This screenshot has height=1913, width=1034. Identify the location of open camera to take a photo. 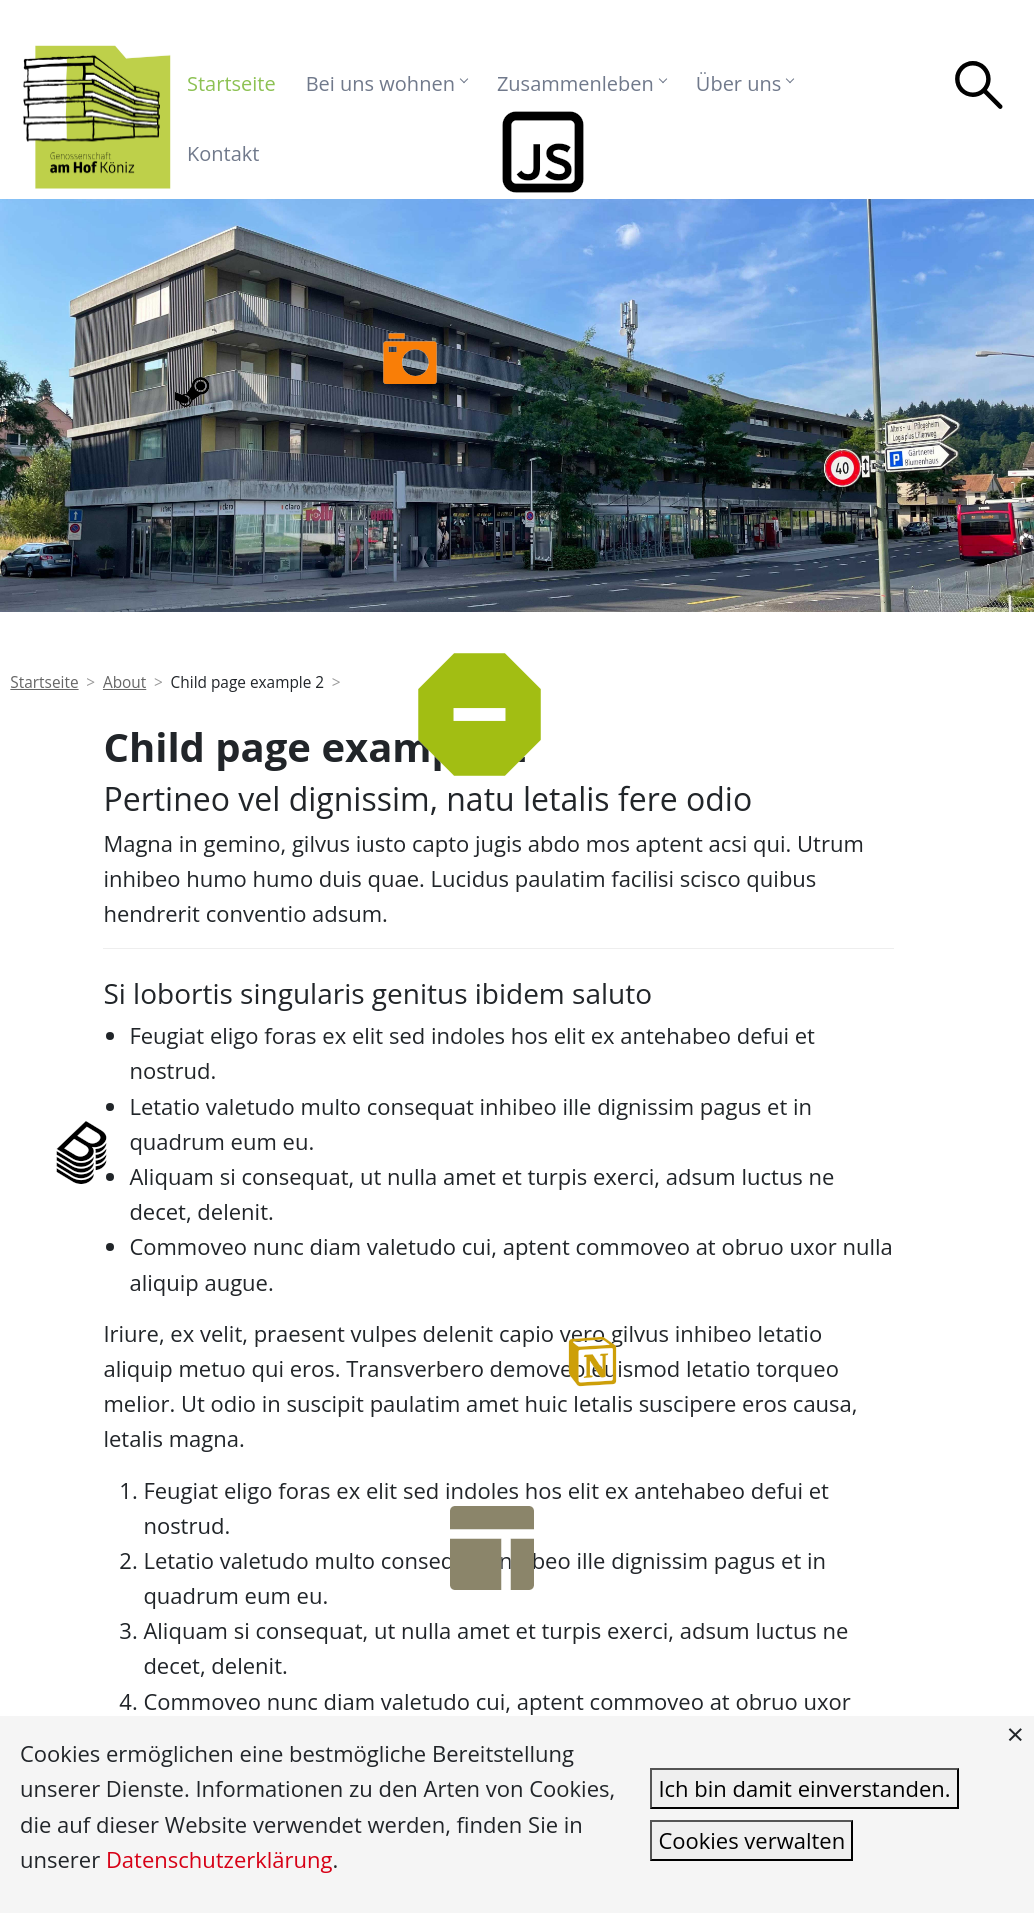
(410, 360).